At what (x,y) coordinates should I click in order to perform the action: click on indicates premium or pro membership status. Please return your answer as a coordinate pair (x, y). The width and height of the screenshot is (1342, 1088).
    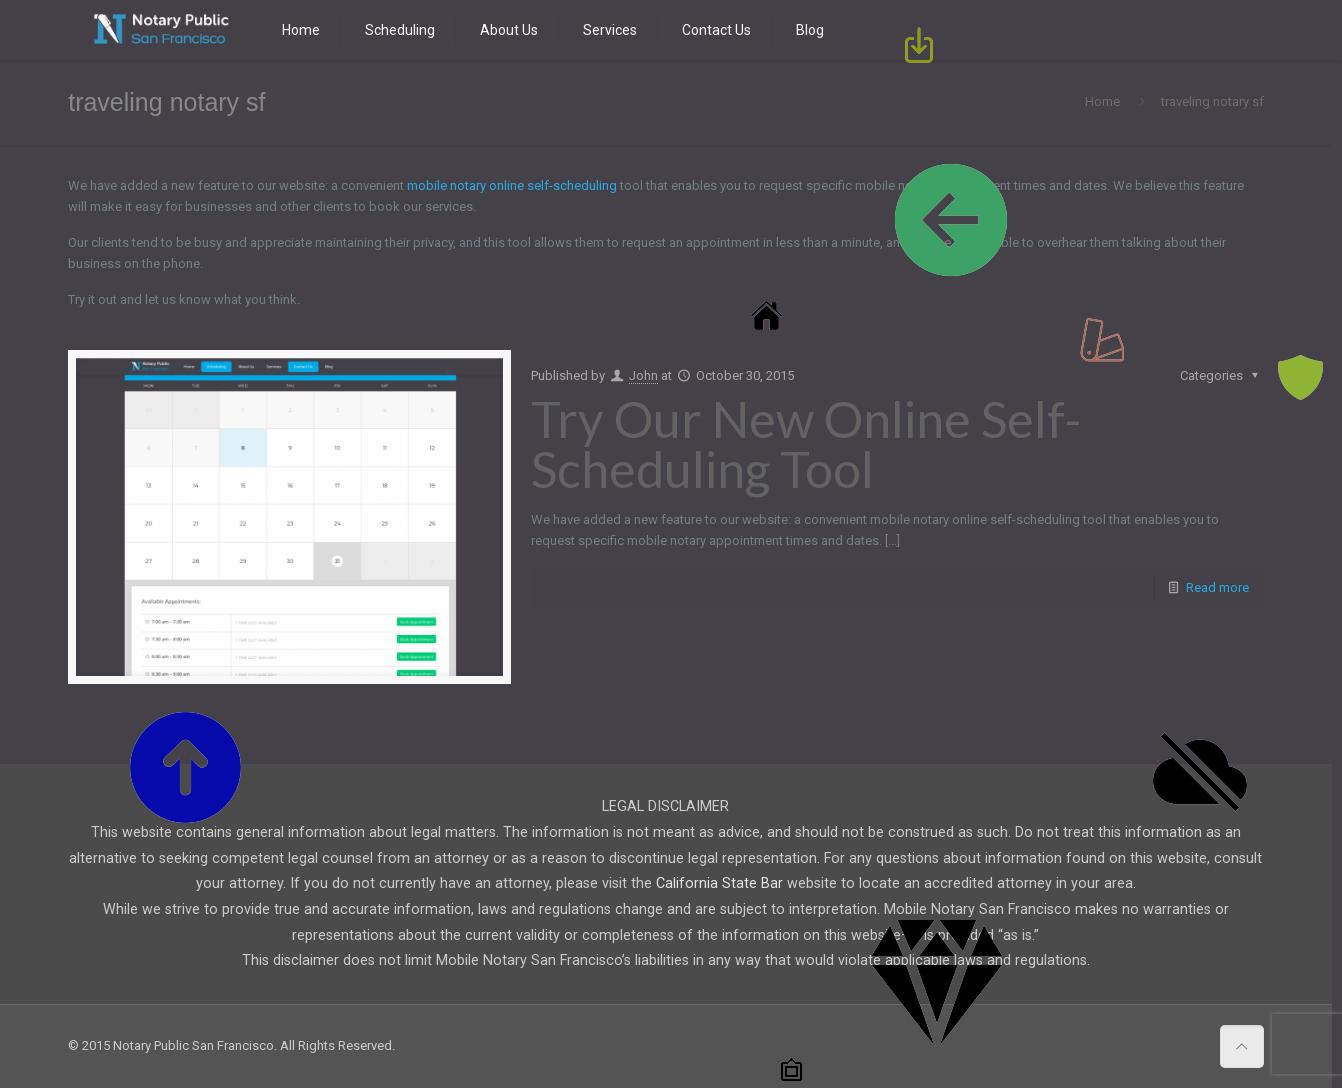
    Looking at the image, I should click on (937, 983).